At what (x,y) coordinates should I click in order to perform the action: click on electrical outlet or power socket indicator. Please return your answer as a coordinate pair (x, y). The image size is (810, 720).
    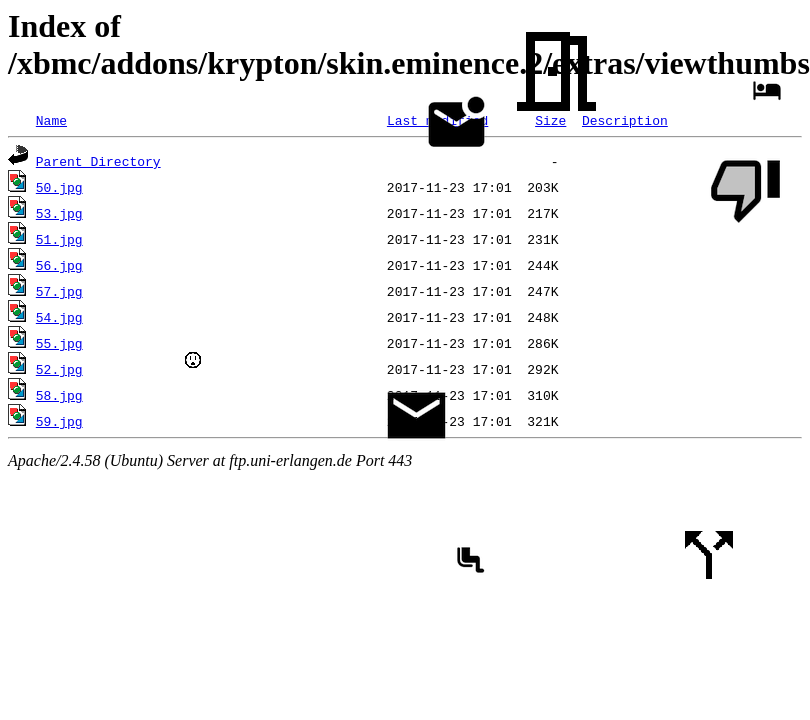
    Looking at the image, I should click on (193, 360).